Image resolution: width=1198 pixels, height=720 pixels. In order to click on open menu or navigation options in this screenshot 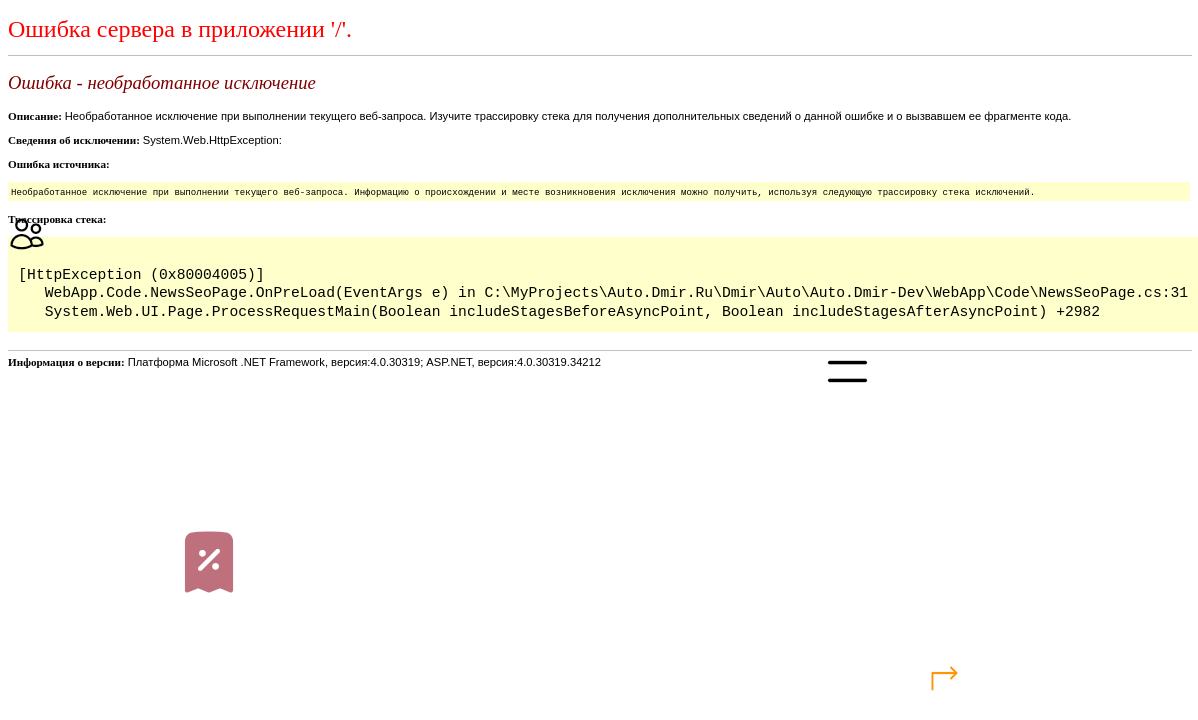, I will do `click(847, 371)`.